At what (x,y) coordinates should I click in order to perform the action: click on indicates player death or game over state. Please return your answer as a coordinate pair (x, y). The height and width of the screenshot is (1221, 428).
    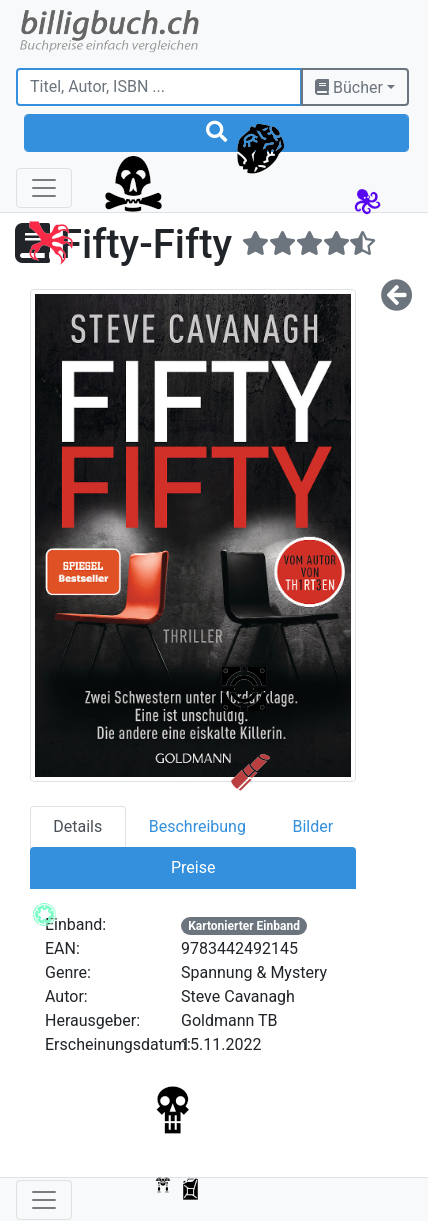
    Looking at the image, I should click on (172, 1109).